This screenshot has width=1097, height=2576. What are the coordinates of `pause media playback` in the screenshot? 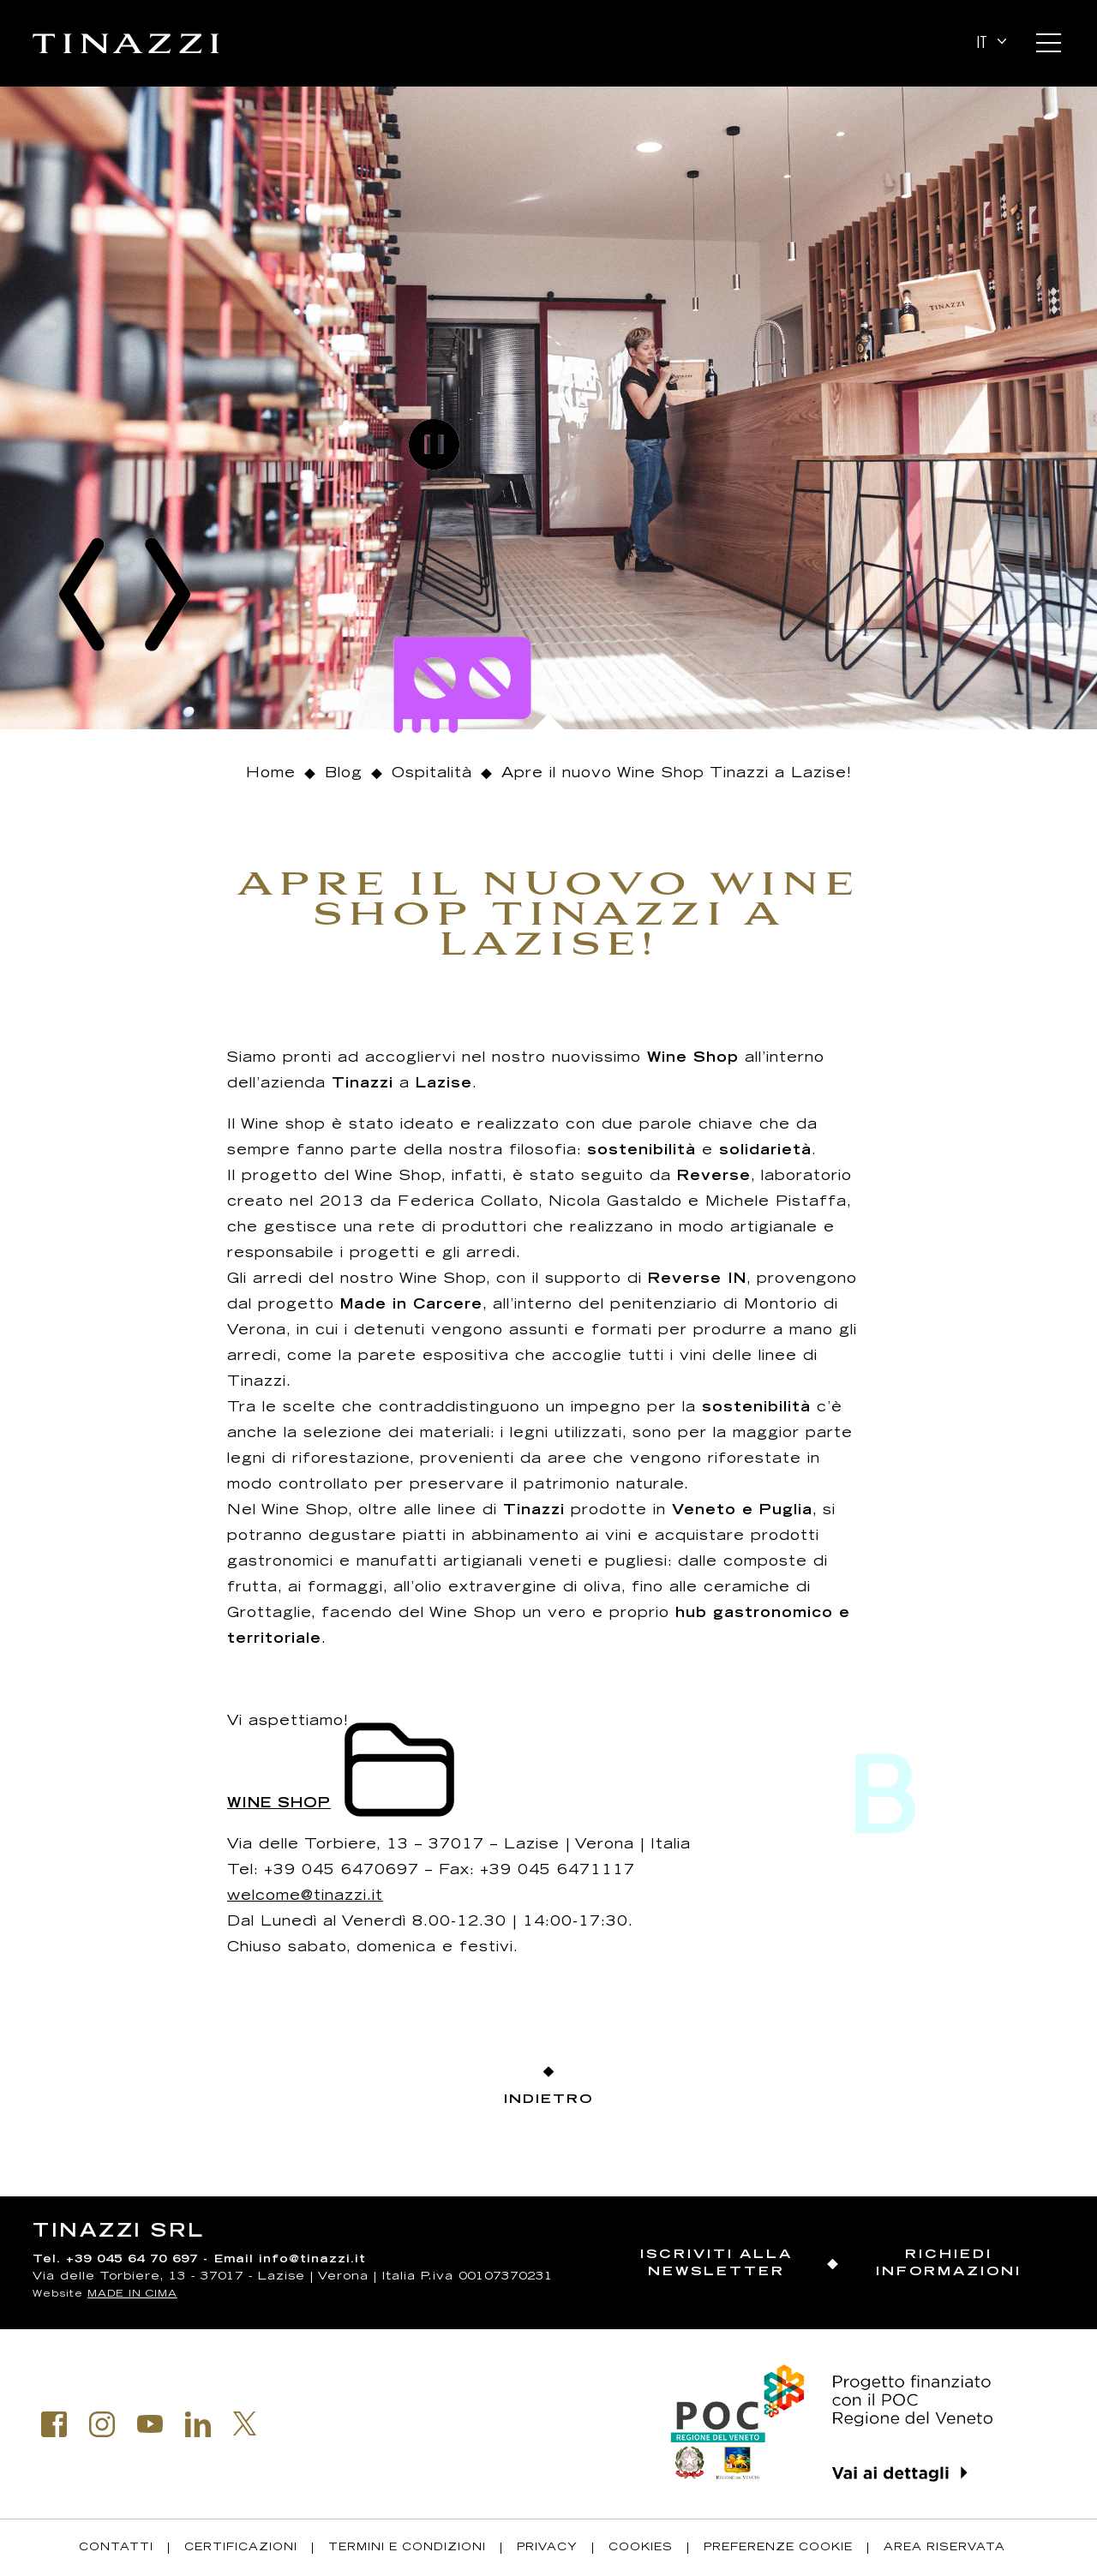 It's located at (434, 444).